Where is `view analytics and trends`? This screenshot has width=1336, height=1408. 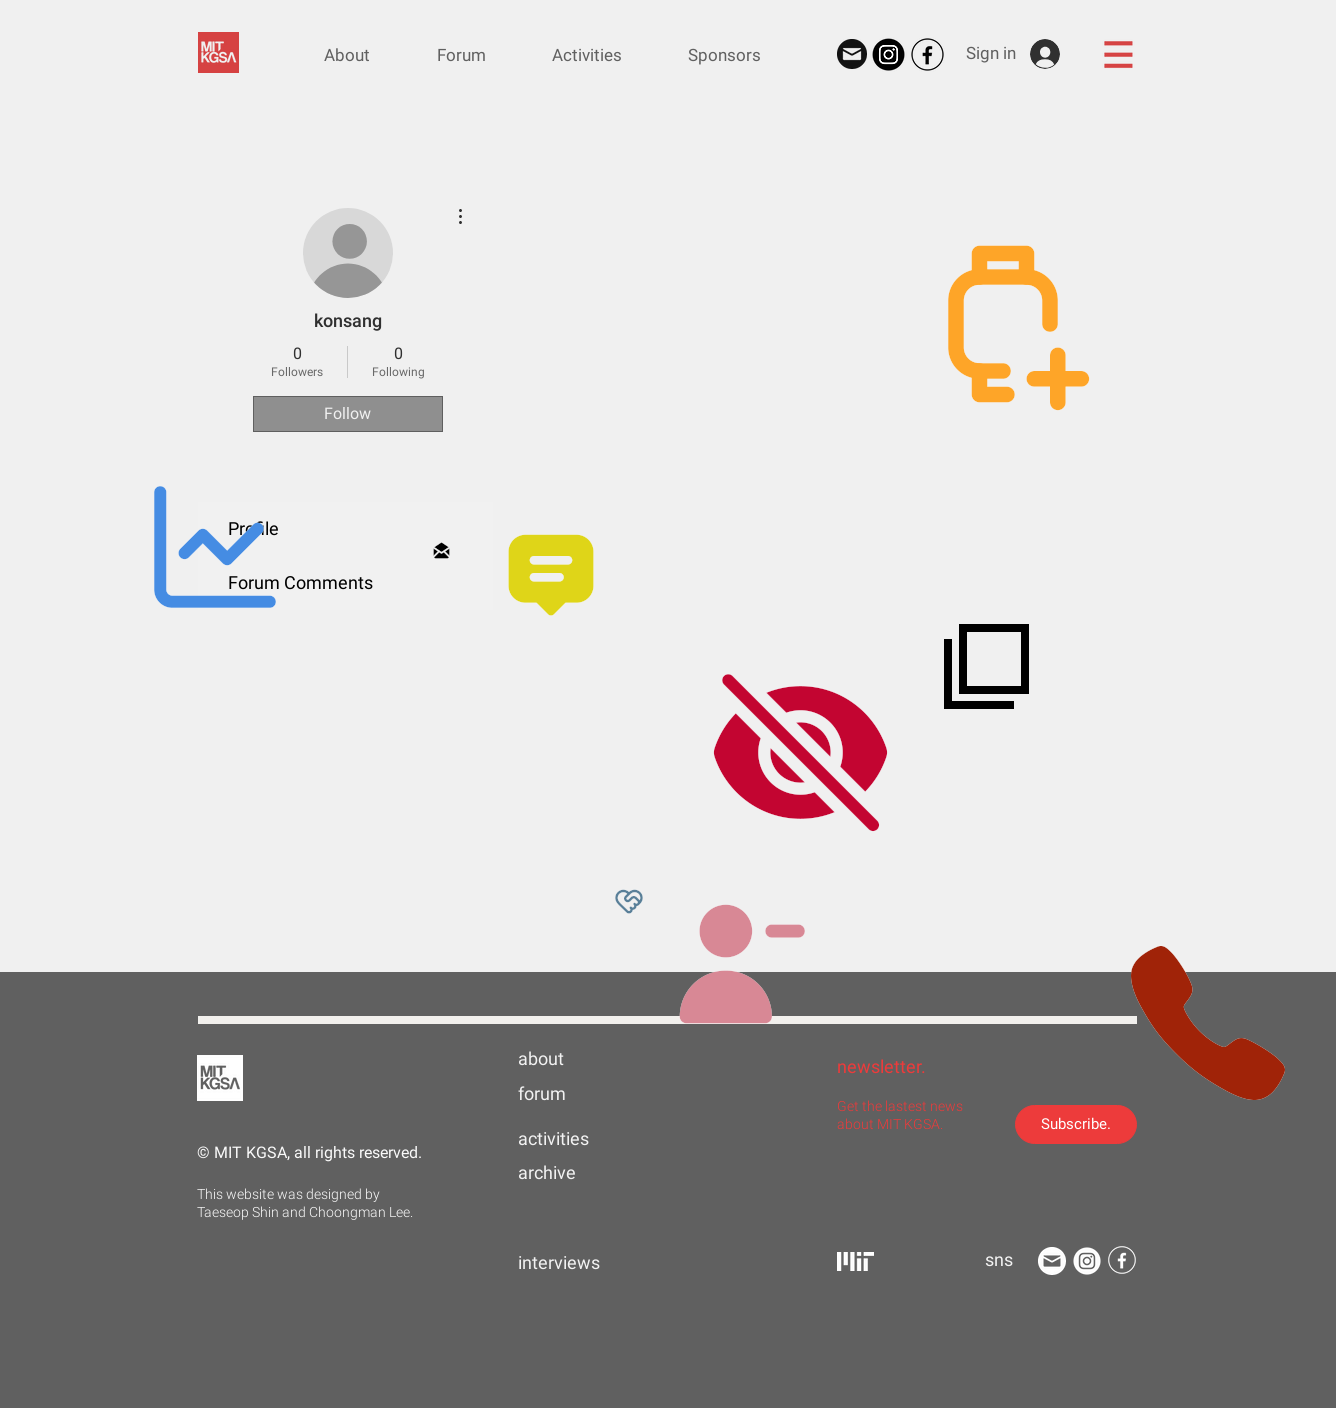 view analytics and trends is located at coordinates (215, 547).